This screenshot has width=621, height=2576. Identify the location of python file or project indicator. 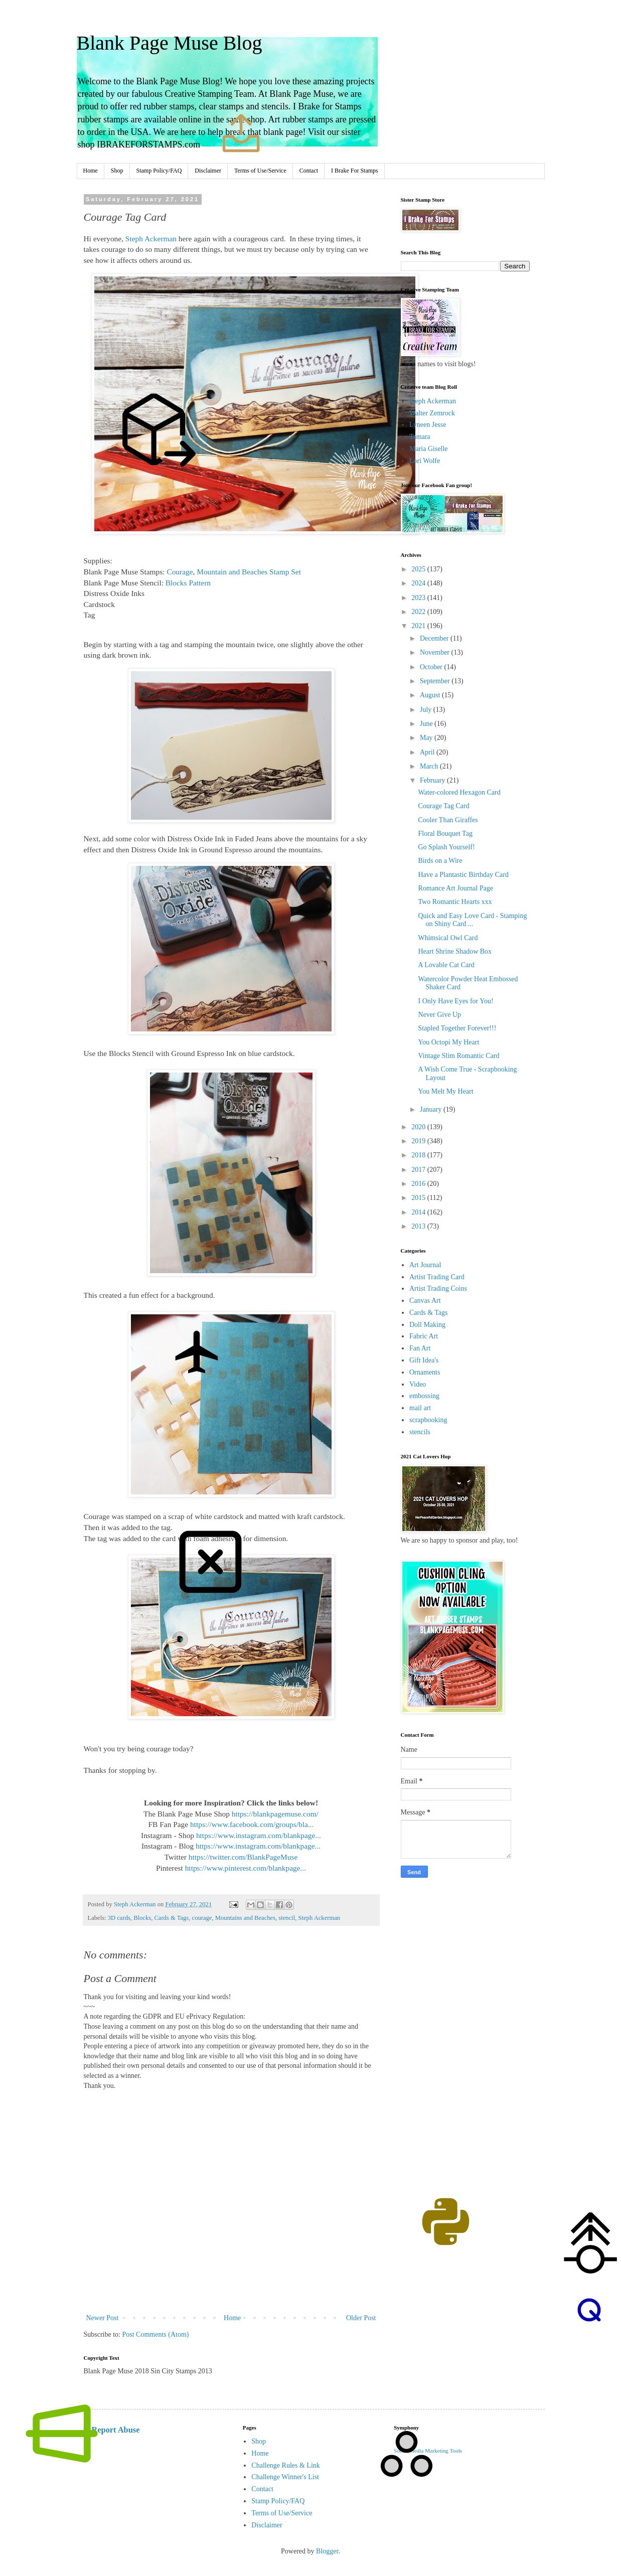
(445, 2221).